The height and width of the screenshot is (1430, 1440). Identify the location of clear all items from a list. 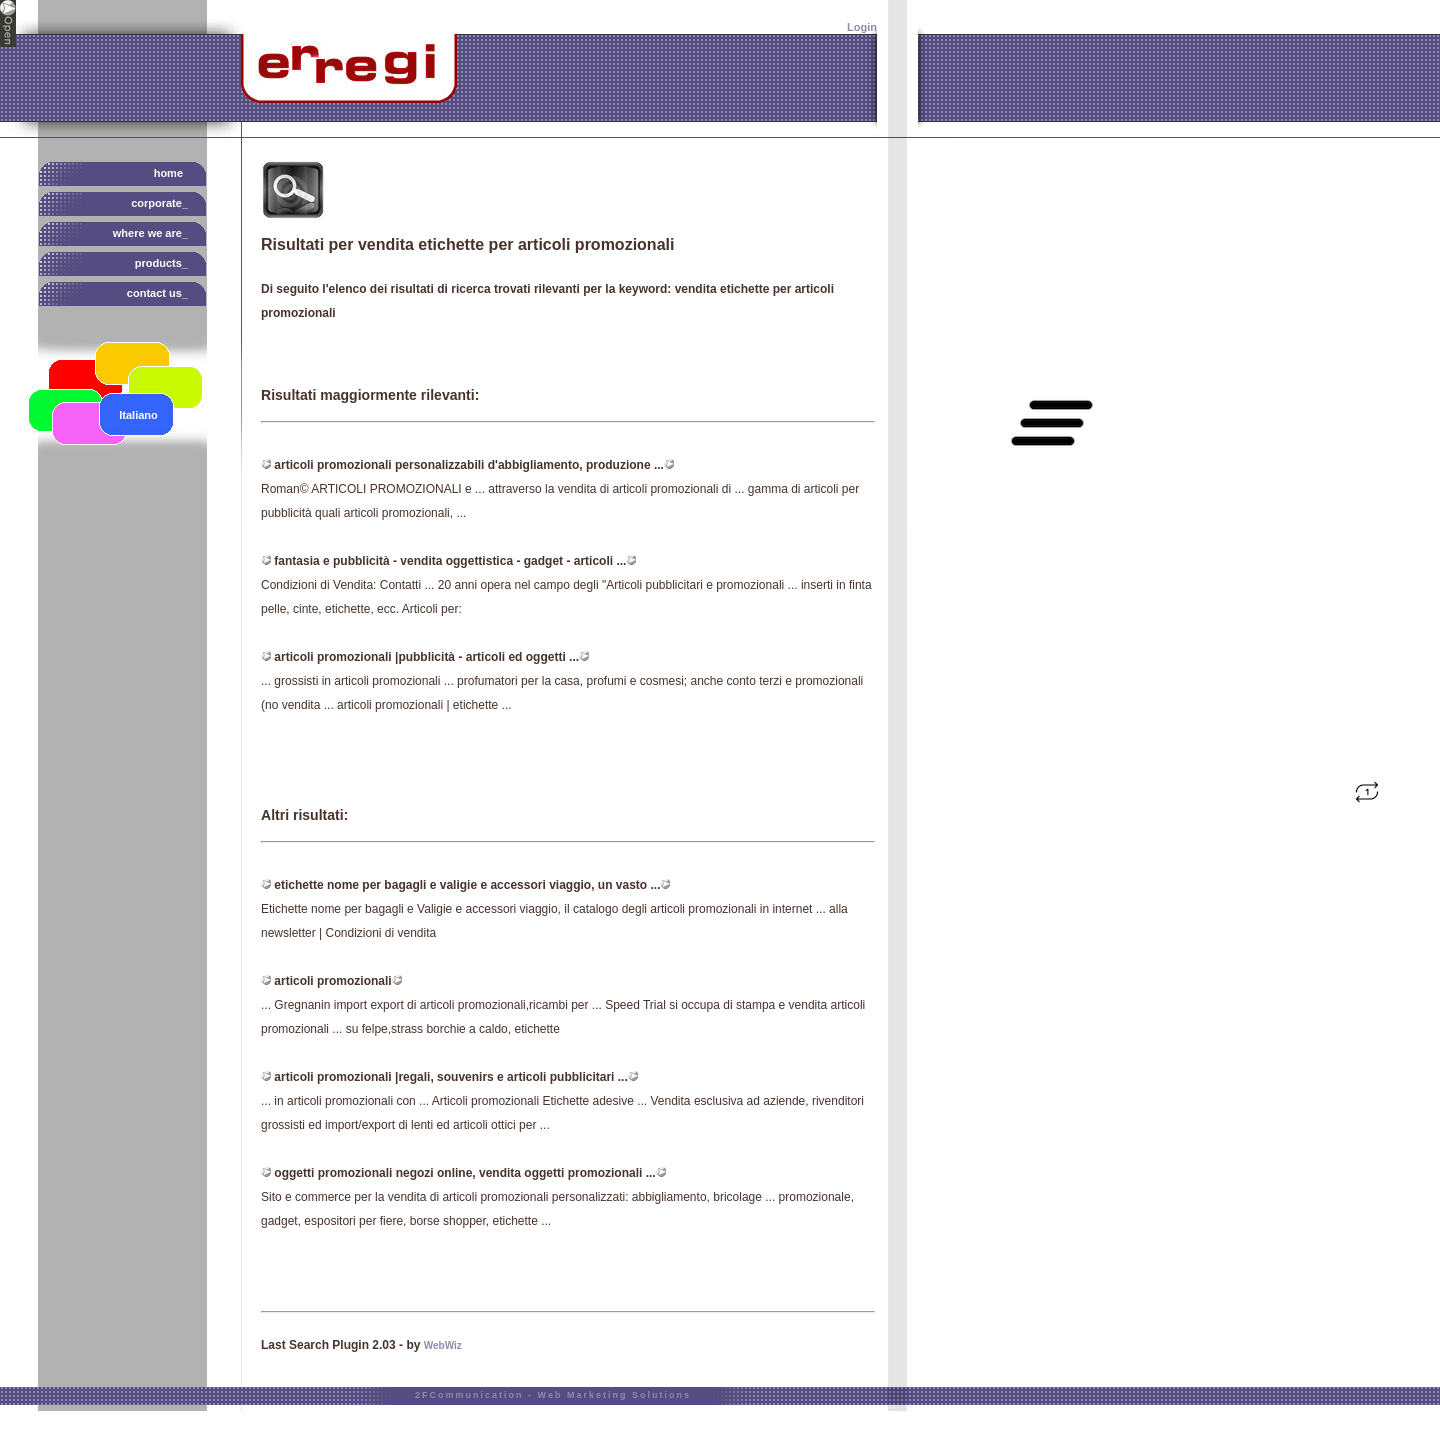
(1052, 423).